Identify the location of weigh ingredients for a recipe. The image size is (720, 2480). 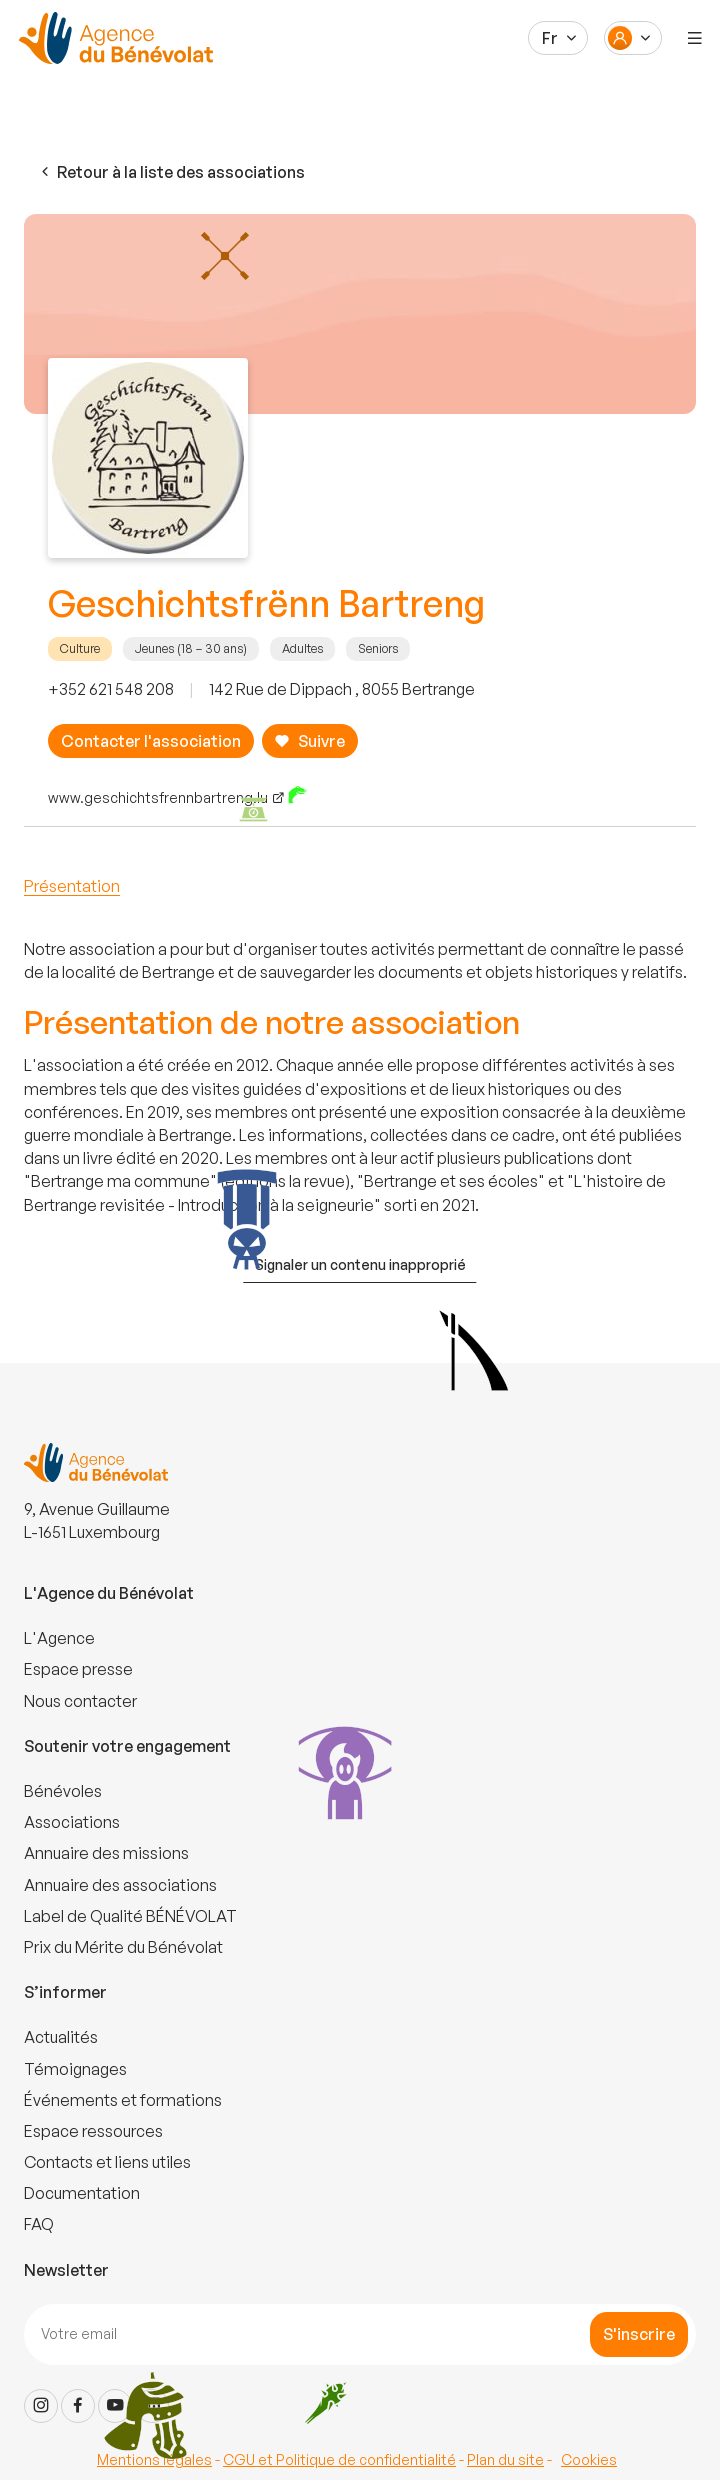
(253, 806).